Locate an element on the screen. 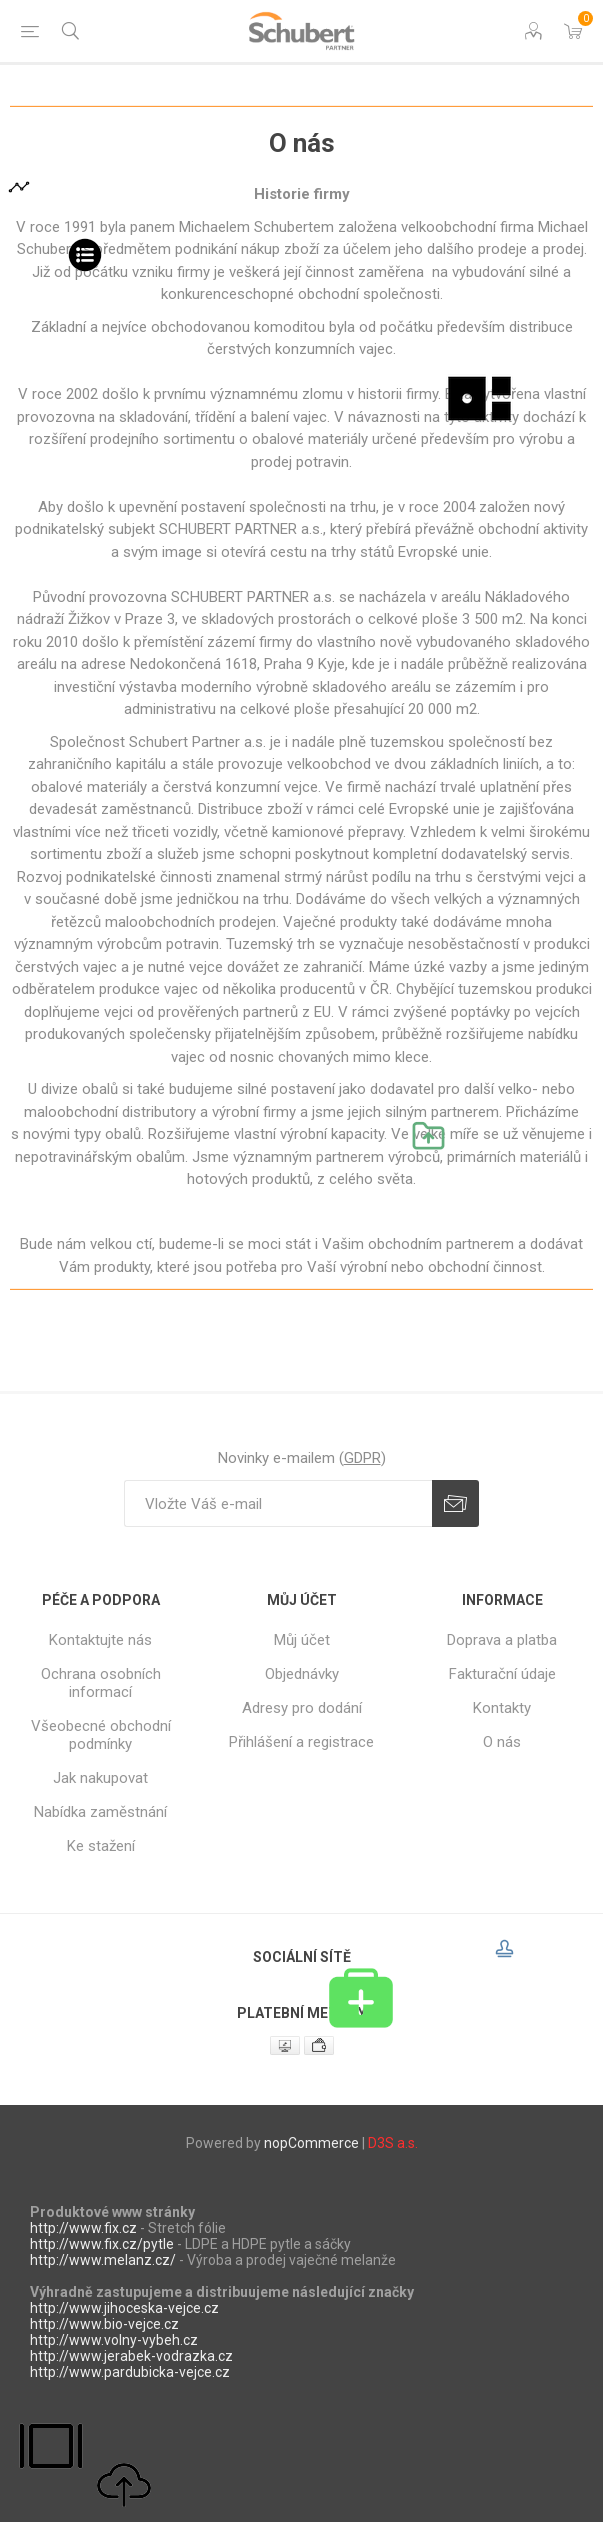 Image resolution: width=603 pixels, height=2522 pixels. apply a stamp or approval mark is located at coordinates (504, 1948).